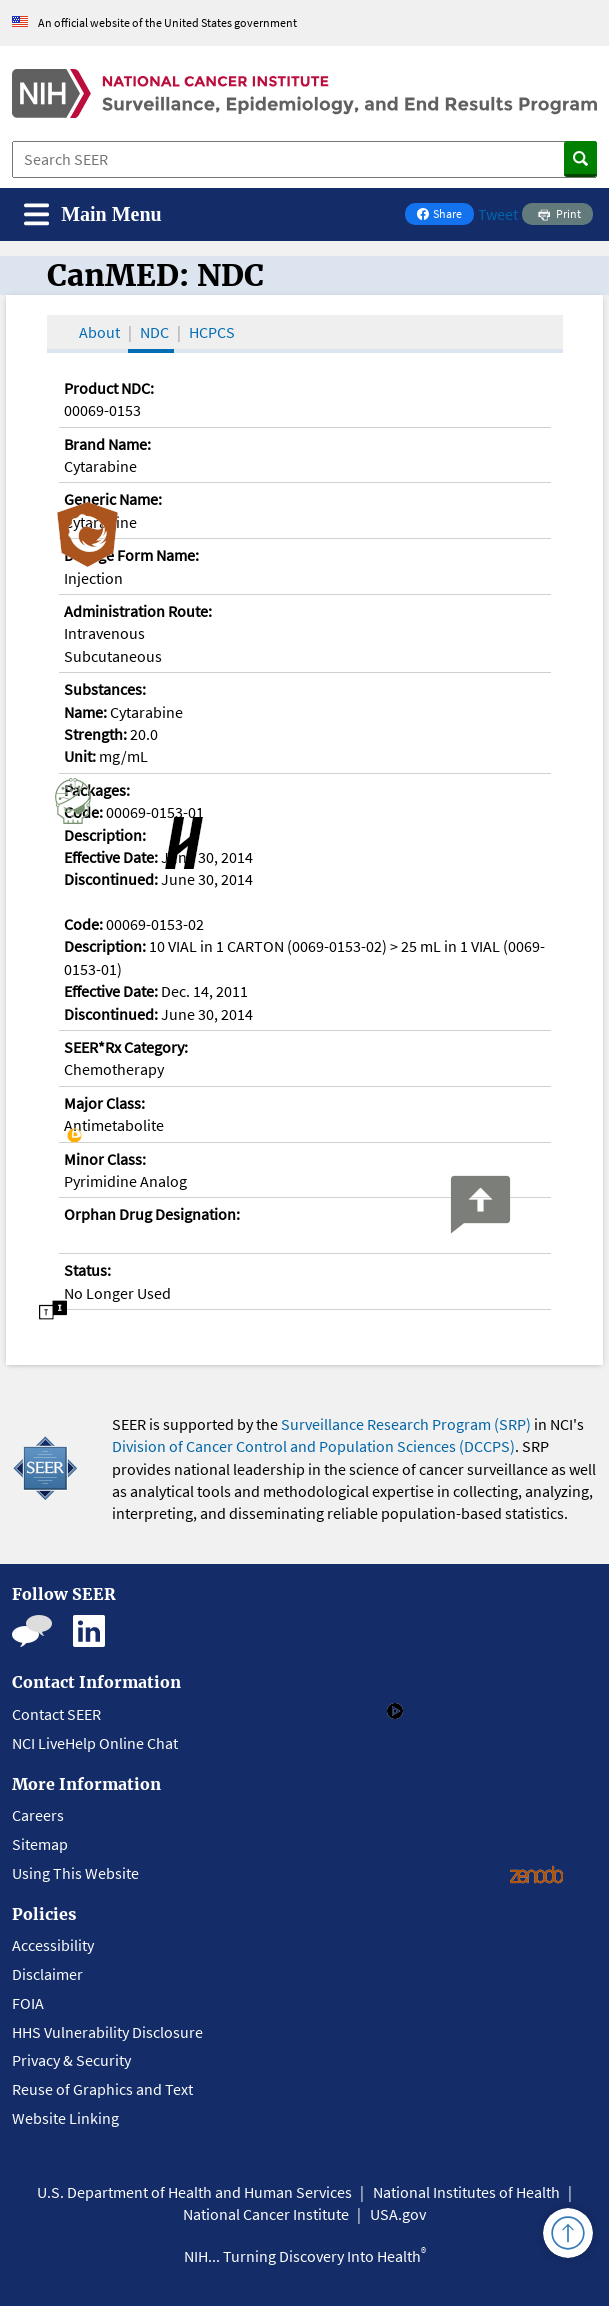 The width and height of the screenshot is (609, 2306). I want to click on upload a file to the conversation, so click(480, 1202).